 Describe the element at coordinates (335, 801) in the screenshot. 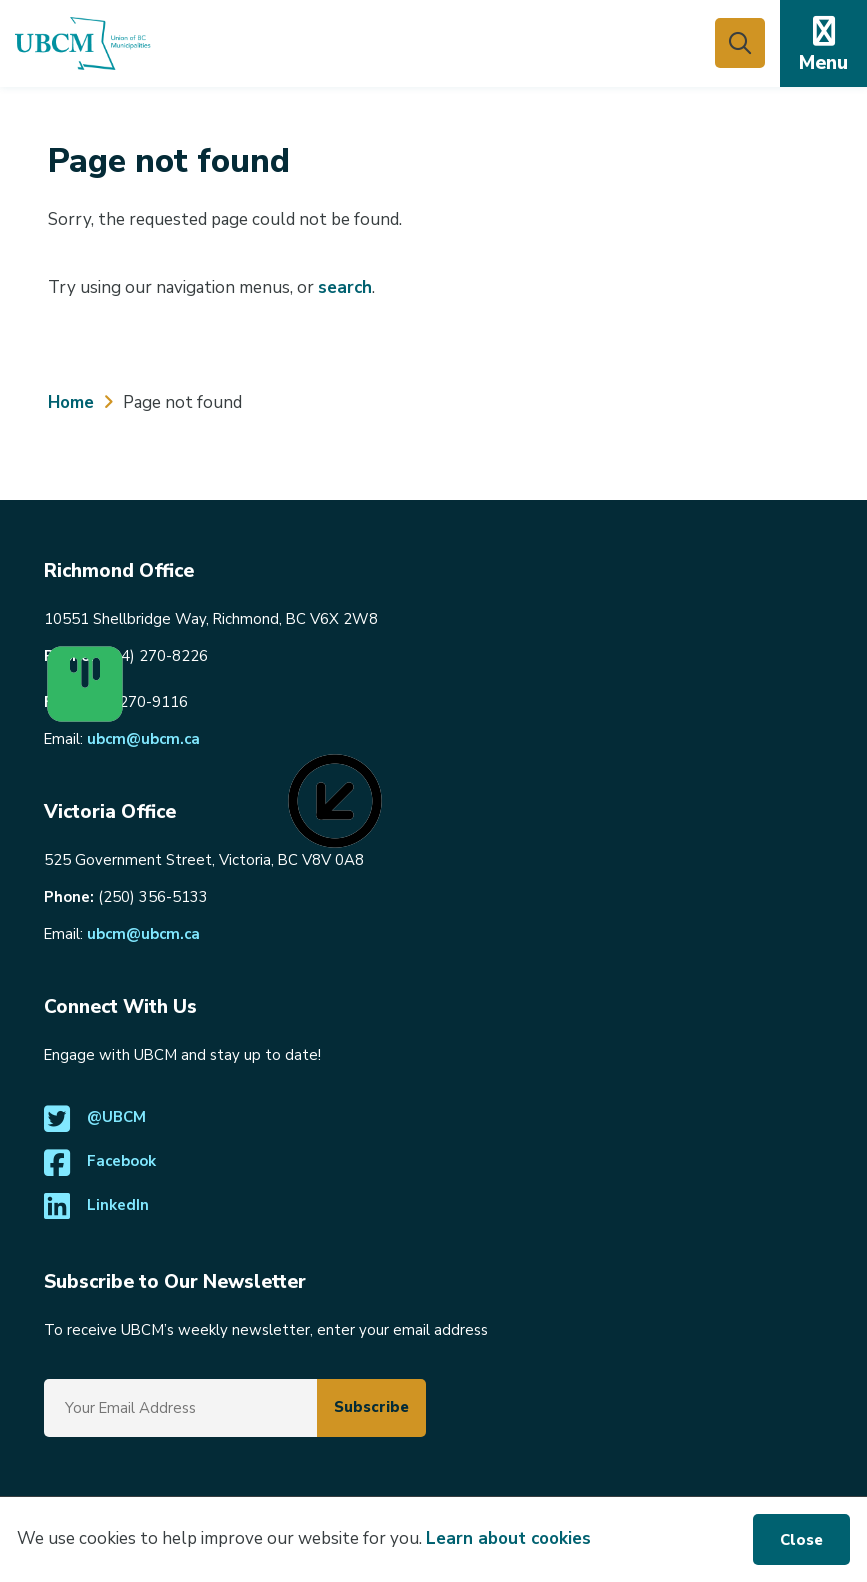

I see `navigate to previous content or go back` at that location.